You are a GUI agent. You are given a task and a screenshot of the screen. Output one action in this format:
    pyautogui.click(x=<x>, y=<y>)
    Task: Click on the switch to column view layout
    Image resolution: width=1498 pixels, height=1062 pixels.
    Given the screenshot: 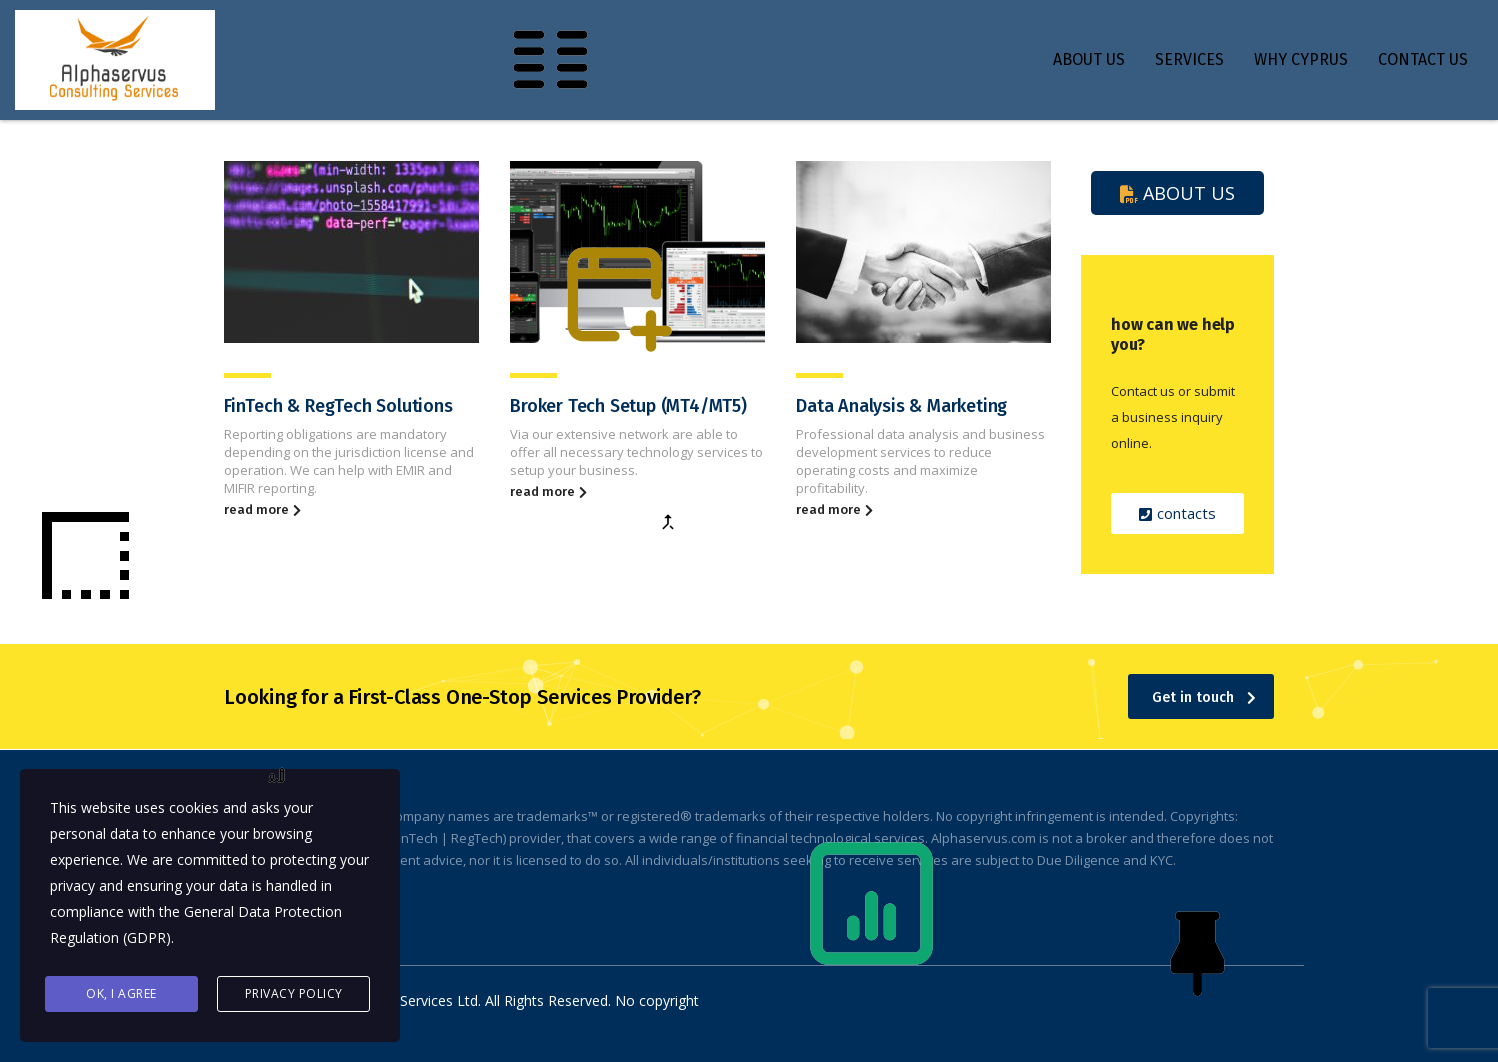 What is the action you would take?
    pyautogui.click(x=550, y=59)
    